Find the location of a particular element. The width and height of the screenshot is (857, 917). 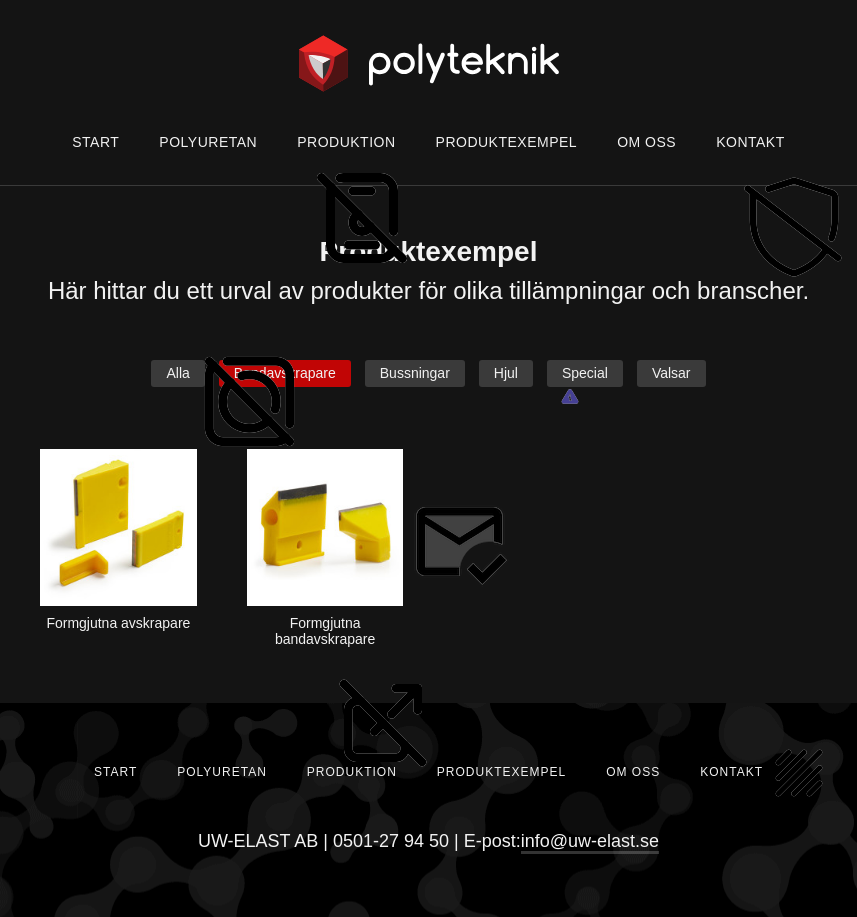

tumble dry not allowed is located at coordinates (249, 401).